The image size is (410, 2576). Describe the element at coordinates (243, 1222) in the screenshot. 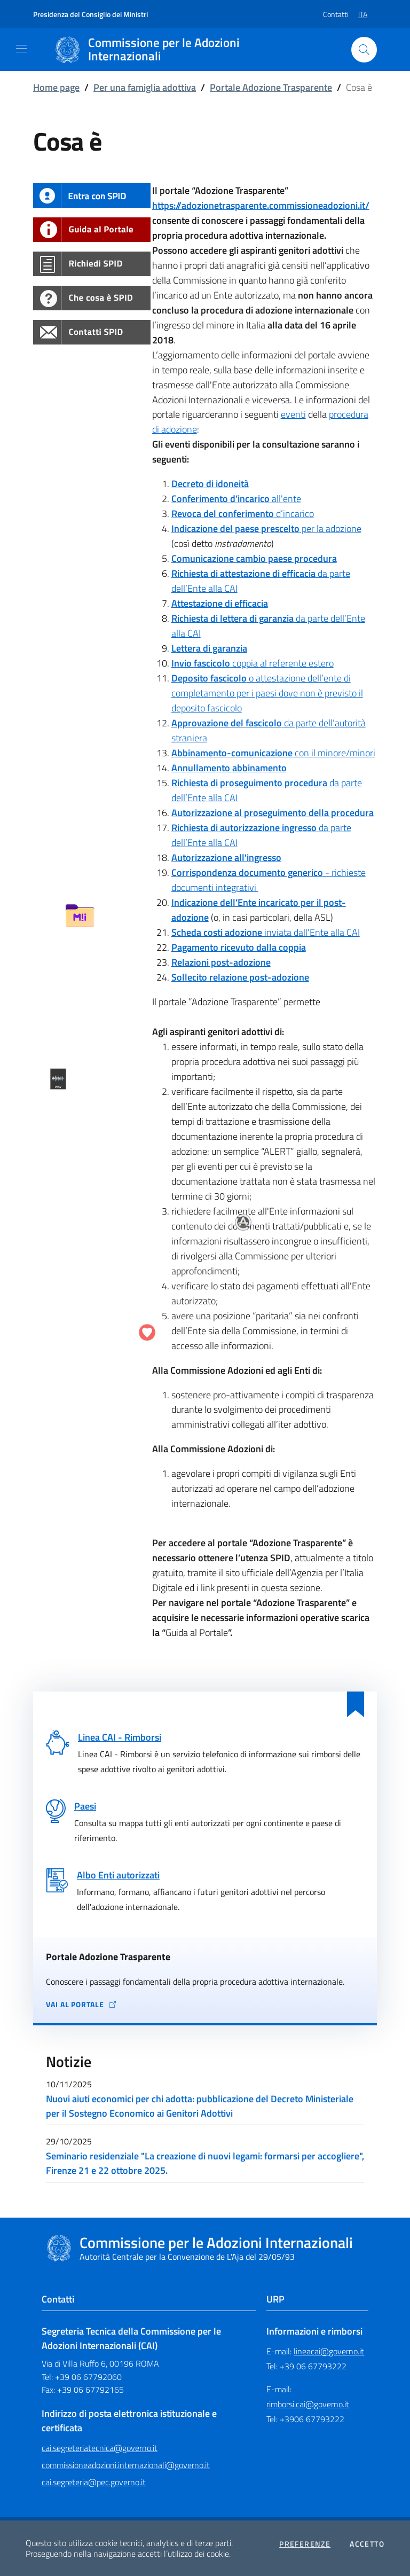

I see `check for available software updates` at that location.